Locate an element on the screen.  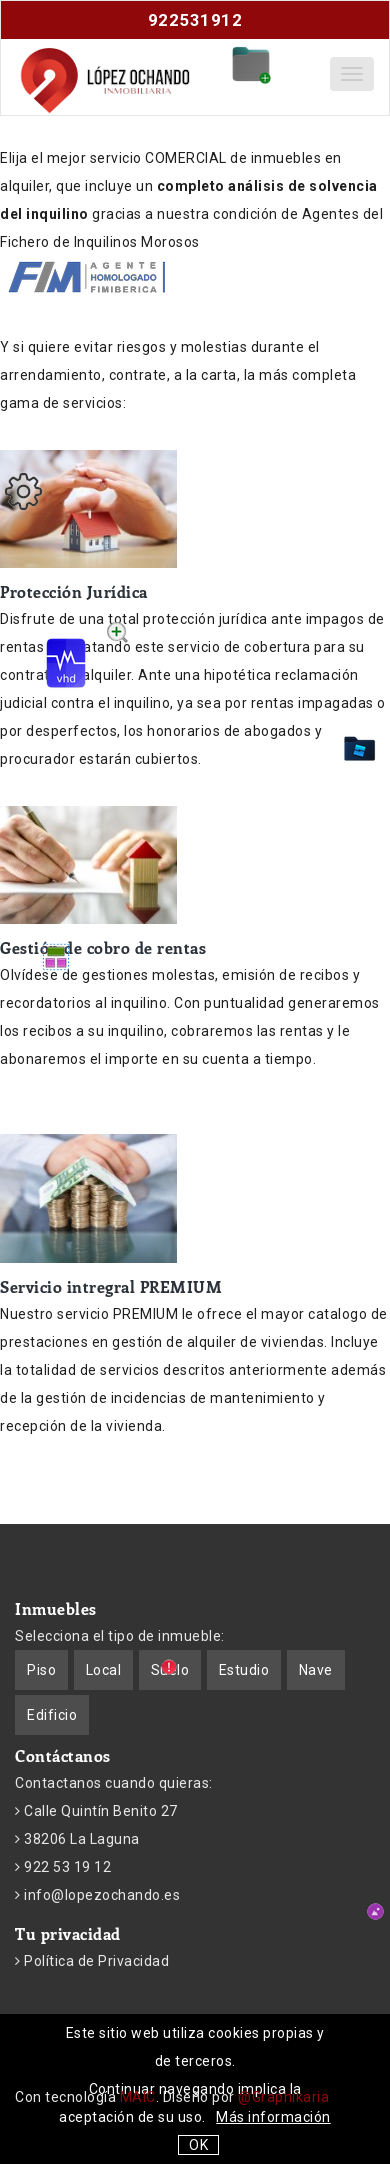
open Roblox Studio project files is located at coordinates (359, 749).